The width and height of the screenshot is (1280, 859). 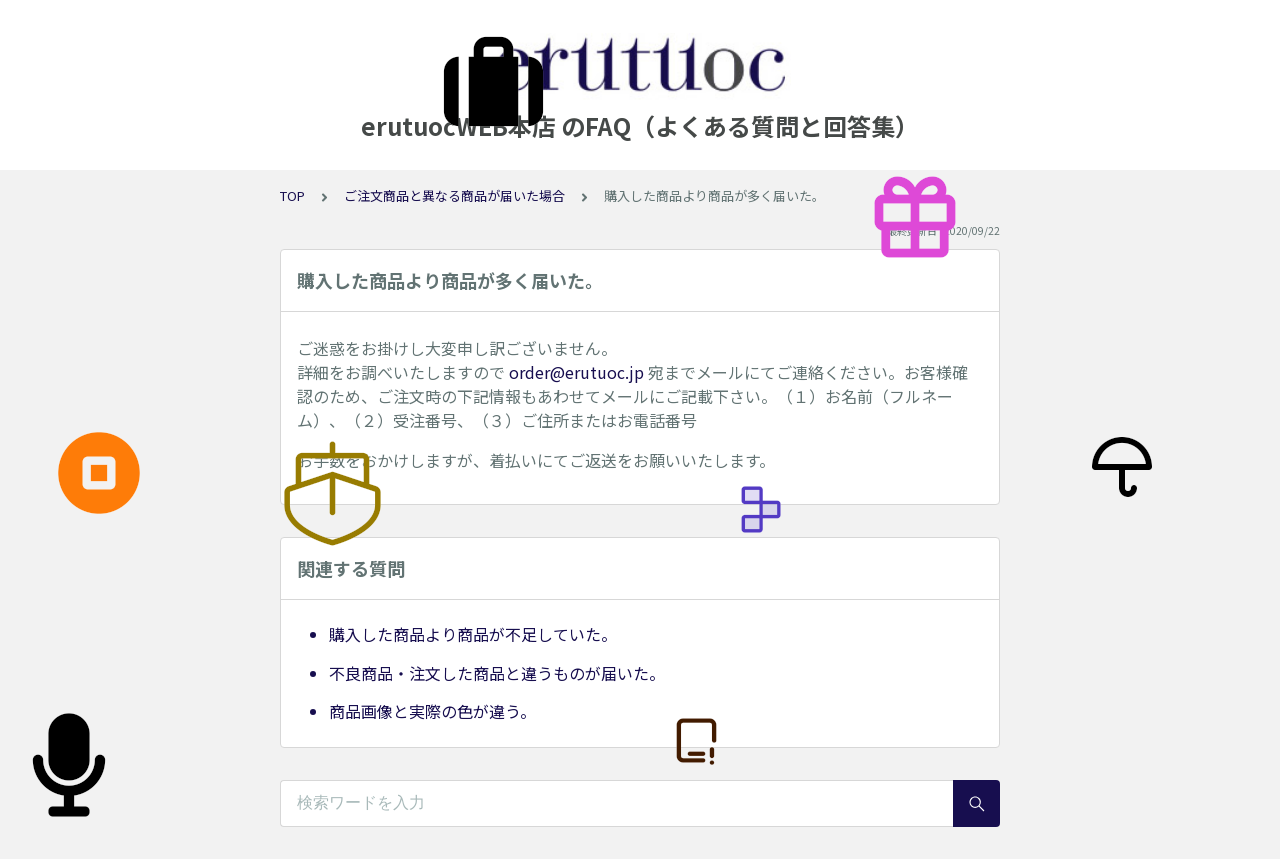 What do you see at coordinates (757, 509) in the screenshot?
I see `open Replit coding environment` at bounding box center [757, 509].